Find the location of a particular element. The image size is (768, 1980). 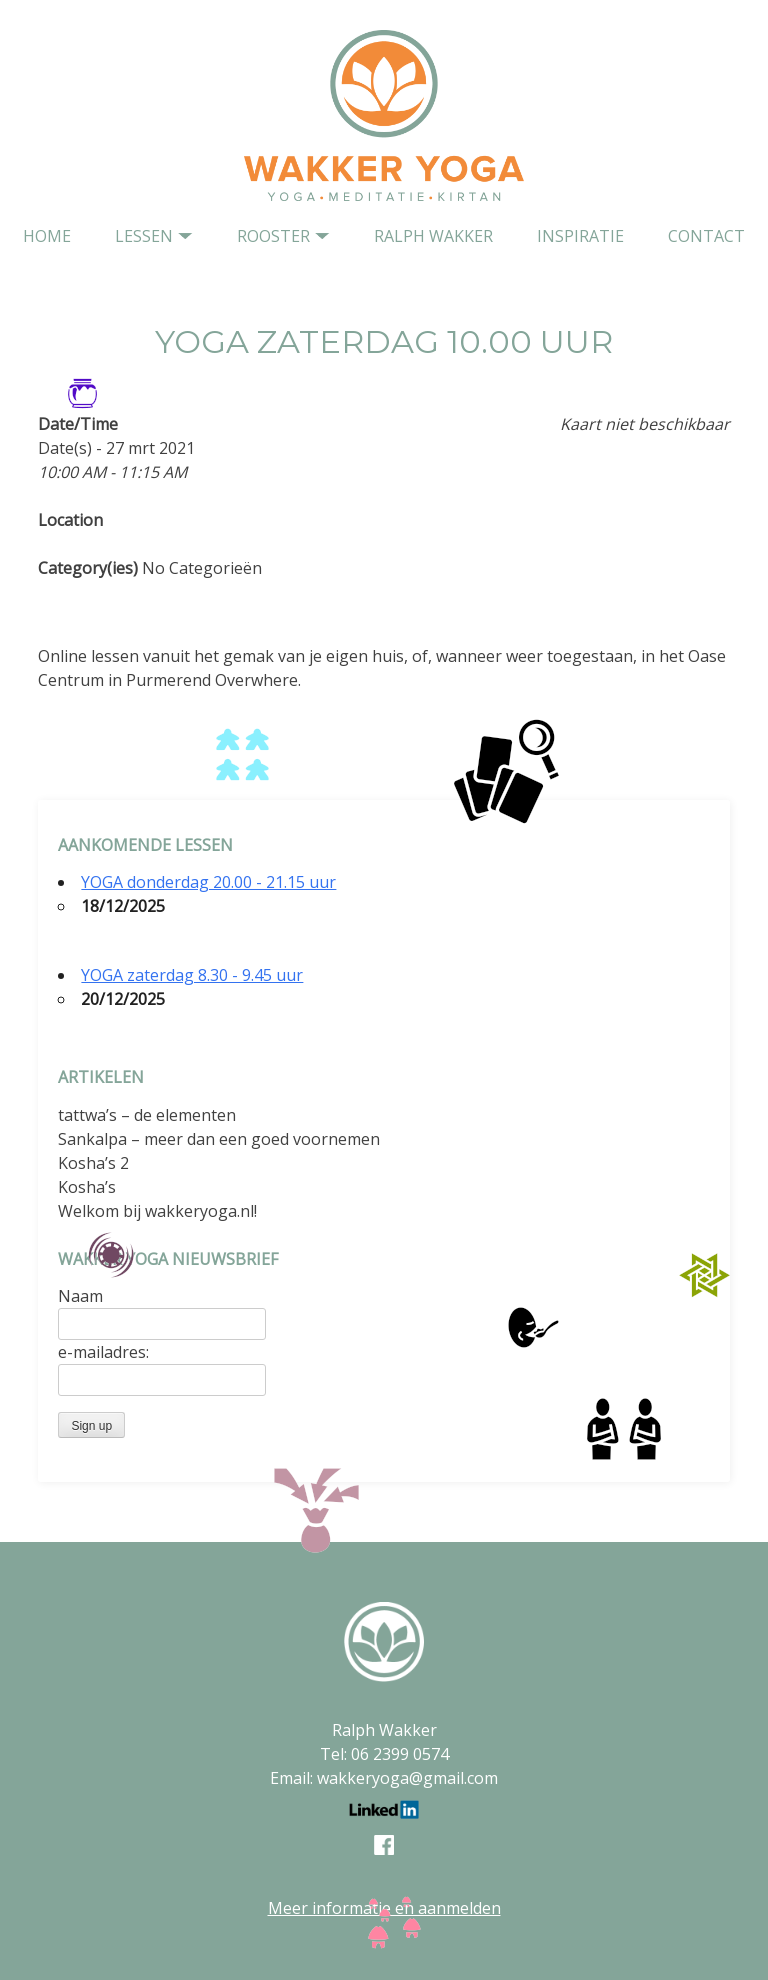

indicates eating or mealtime activity is located at coordinates (533, 1327).